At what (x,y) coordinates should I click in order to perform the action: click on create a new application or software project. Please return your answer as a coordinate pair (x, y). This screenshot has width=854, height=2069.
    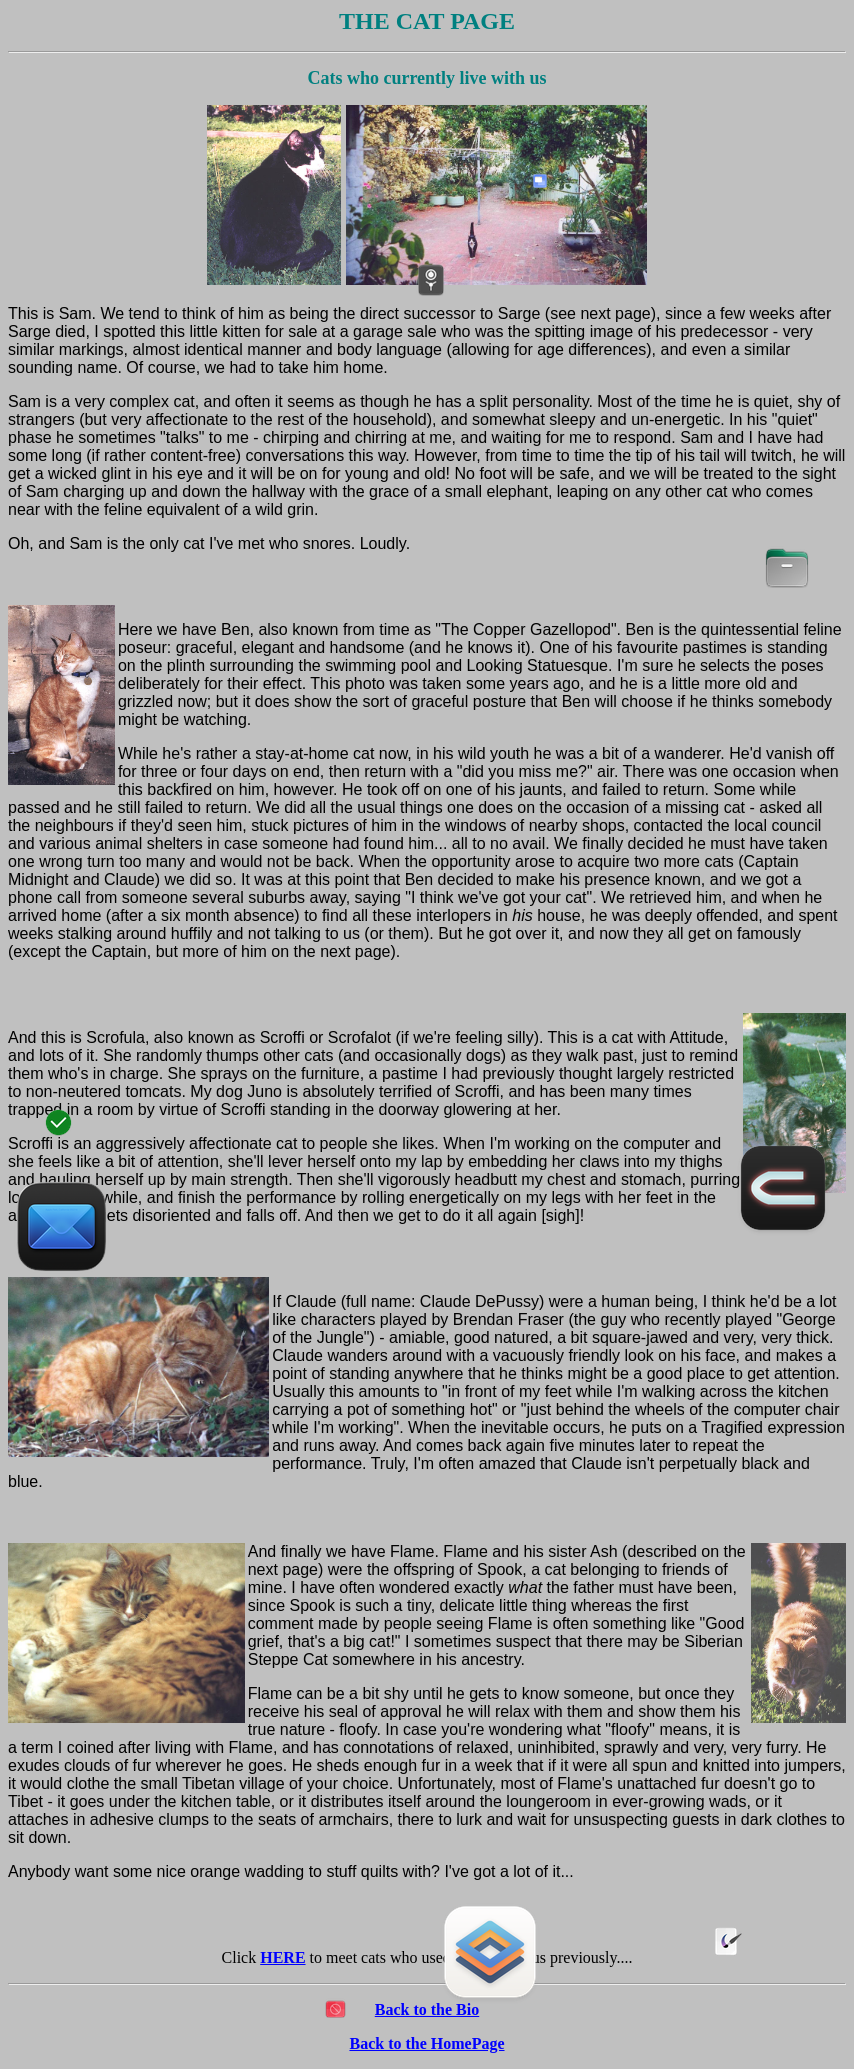
    Looking at the image, I should click on (728, 1941).